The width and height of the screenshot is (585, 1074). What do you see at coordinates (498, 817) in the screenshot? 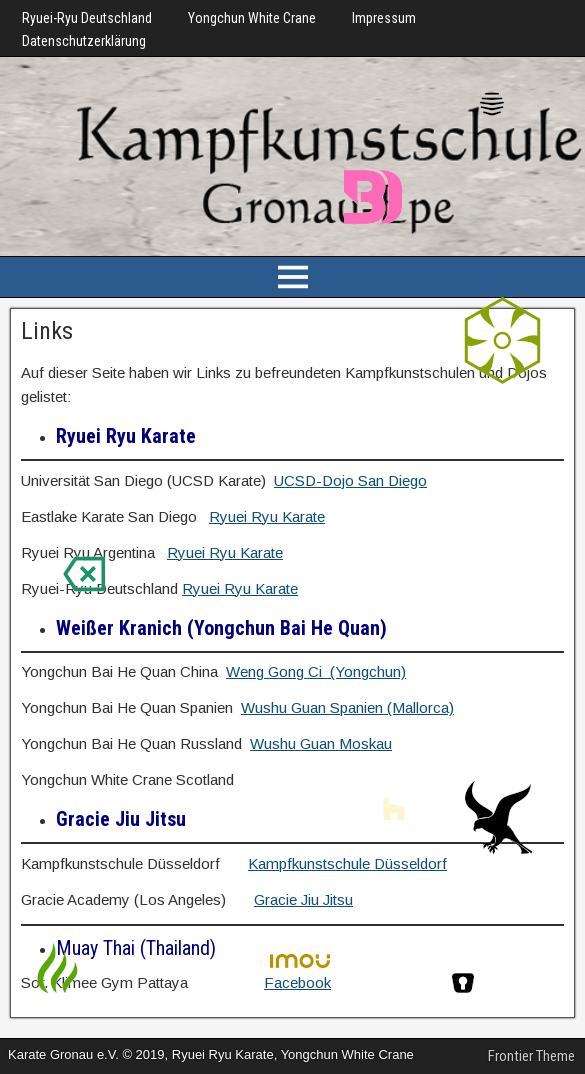
I see `falcon framework logo` at bounding box center [498, 817].